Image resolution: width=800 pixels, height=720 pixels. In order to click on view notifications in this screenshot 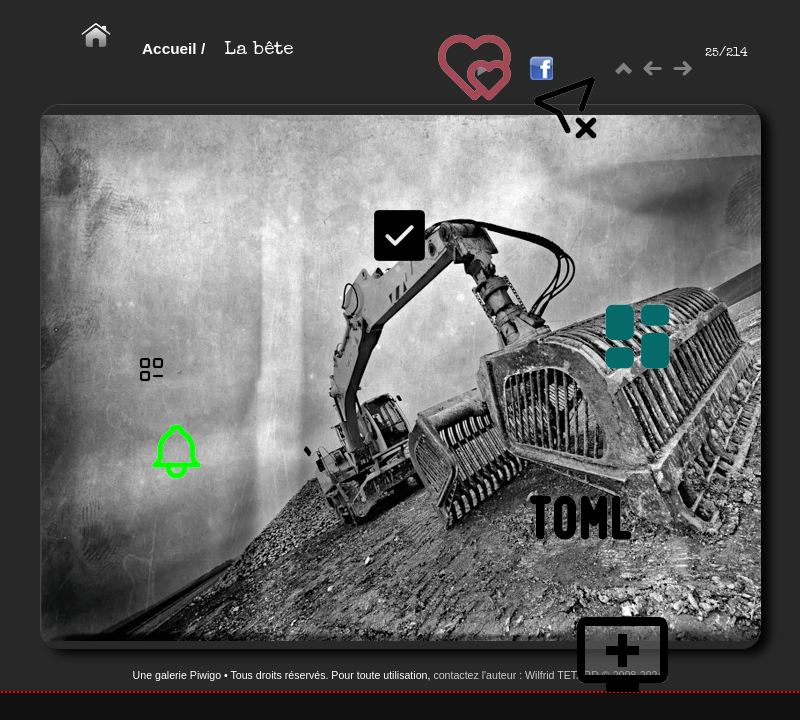, I will do `click(176, 451)`.